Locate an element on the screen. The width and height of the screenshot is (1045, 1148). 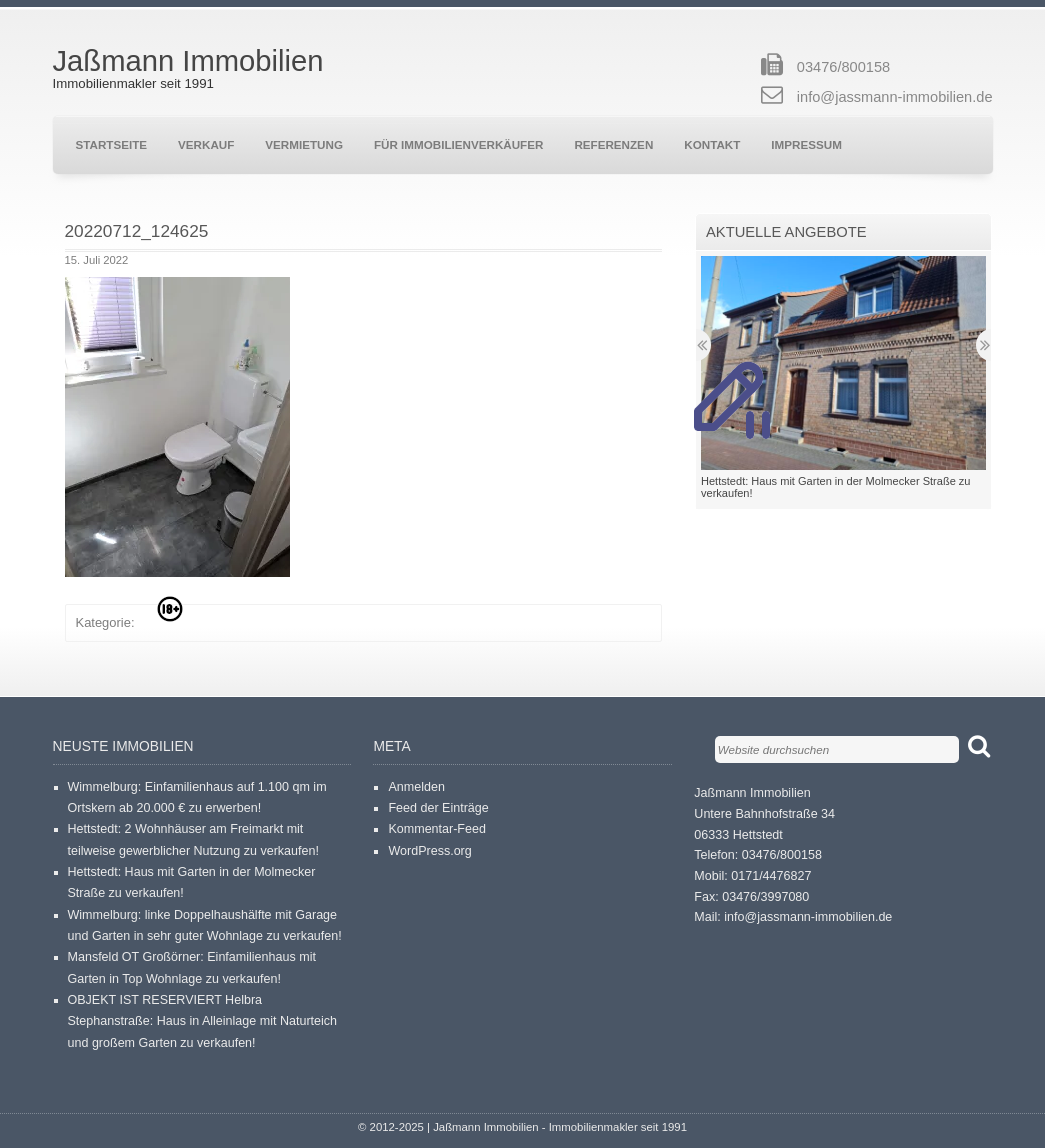
indicates age-restricted content (18+) is located at coordinates (170, 609).